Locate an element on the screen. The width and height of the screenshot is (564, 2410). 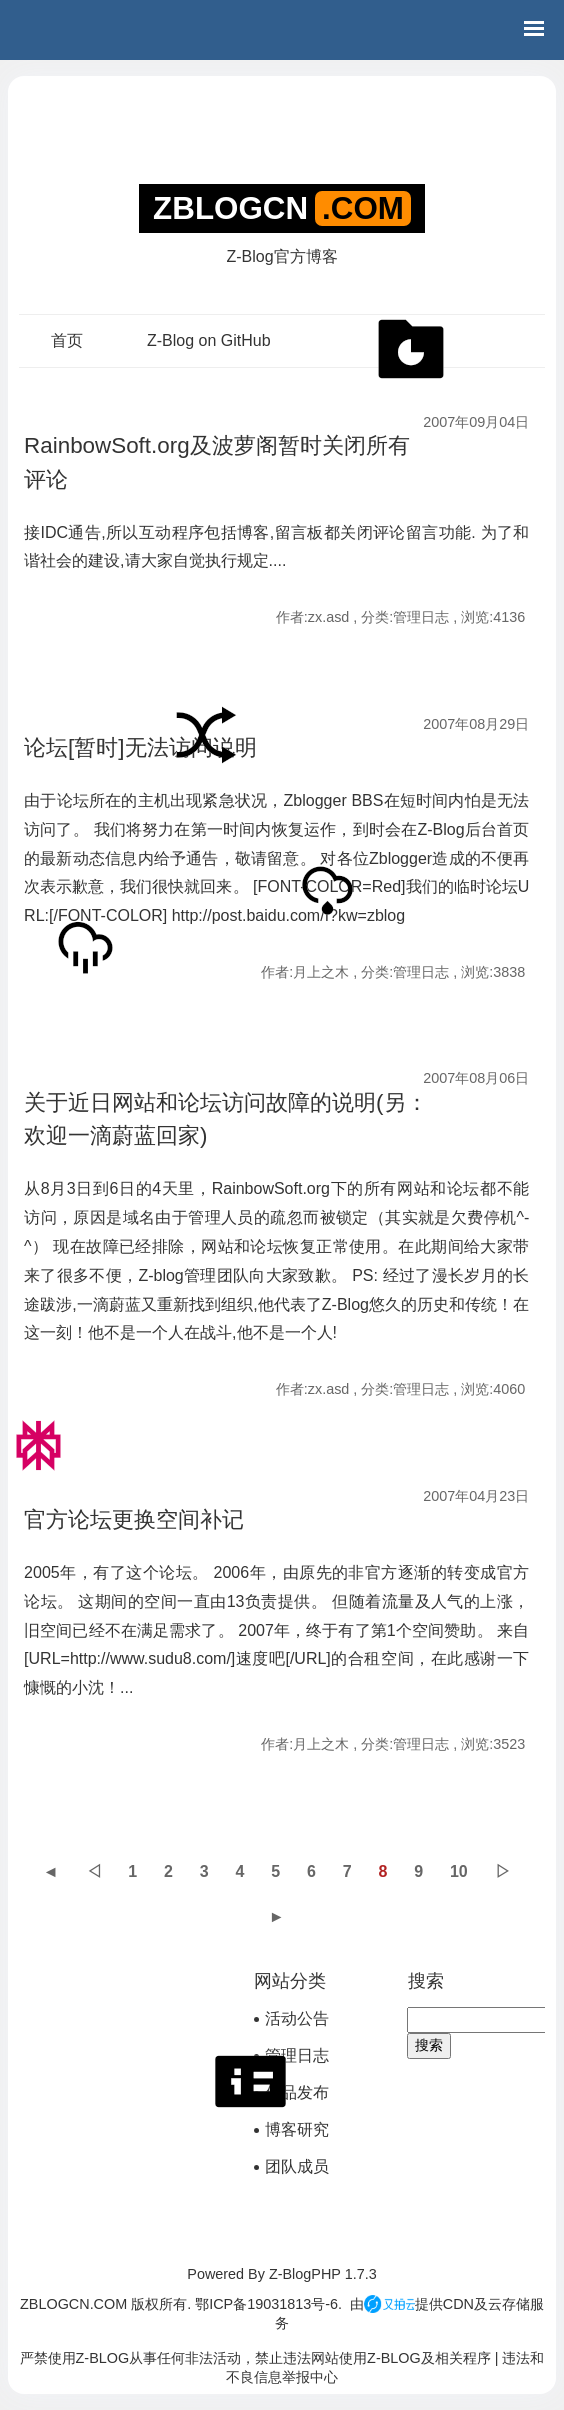
indicates heavy rain or showers in weather forecast is located at coordinates (85, 946).